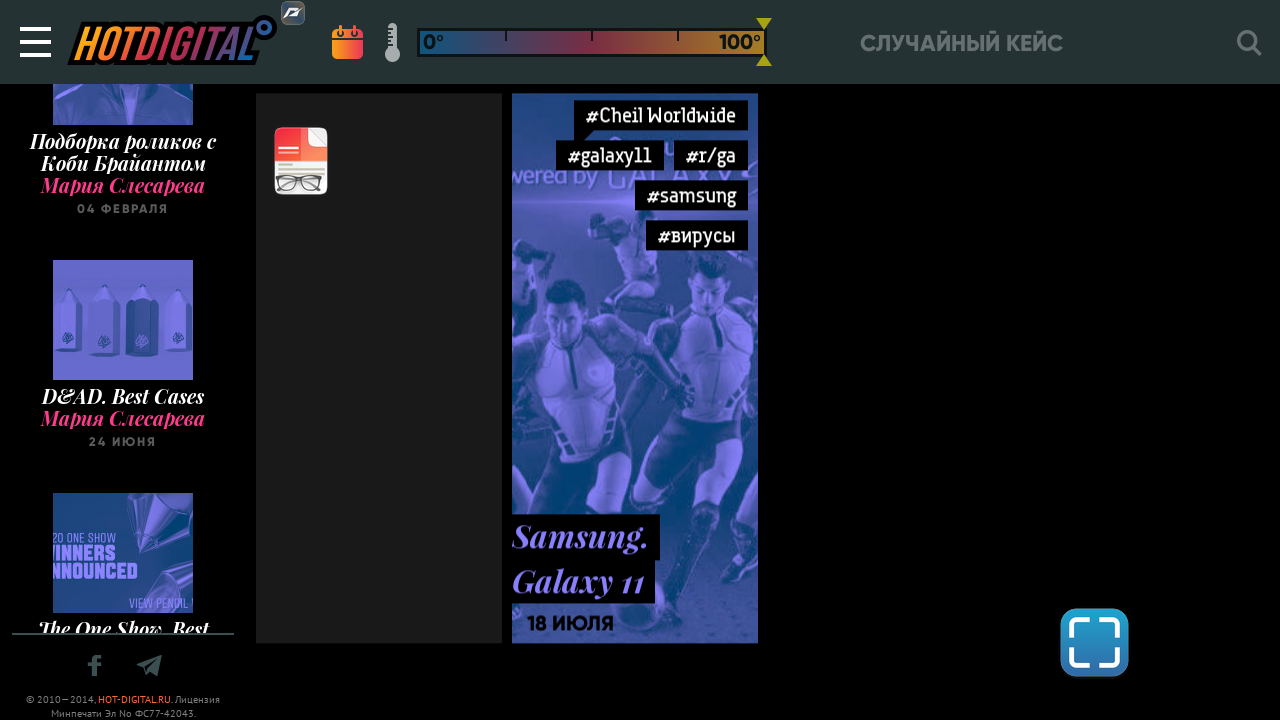  I want to click on launch need for speed no limits game, so click(293, 13).